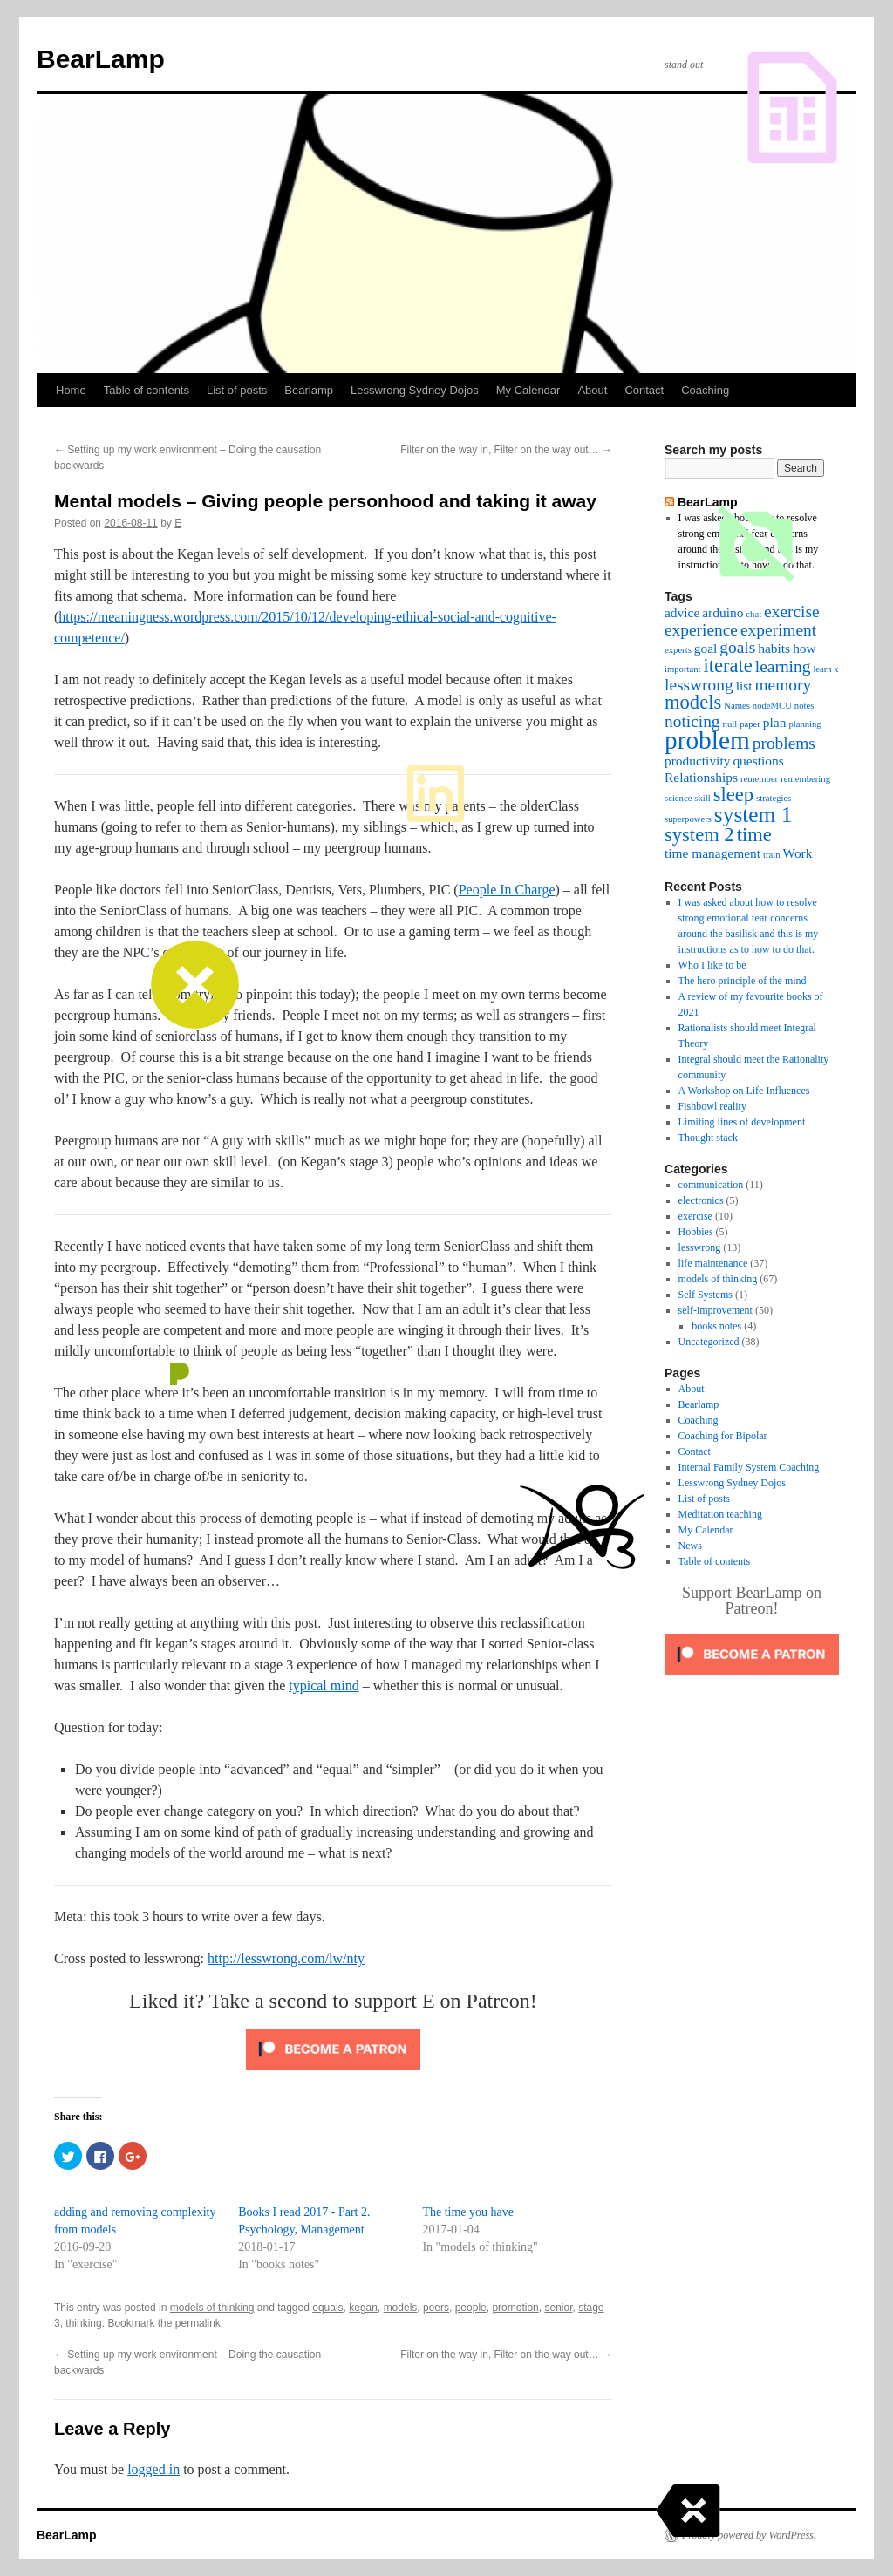 Image resolution: width=893 pixels, height=2576 pixels. Describe the element at coordinates (691, 2511) in the screenshot. I see `delete previous character or backspace` at that location.